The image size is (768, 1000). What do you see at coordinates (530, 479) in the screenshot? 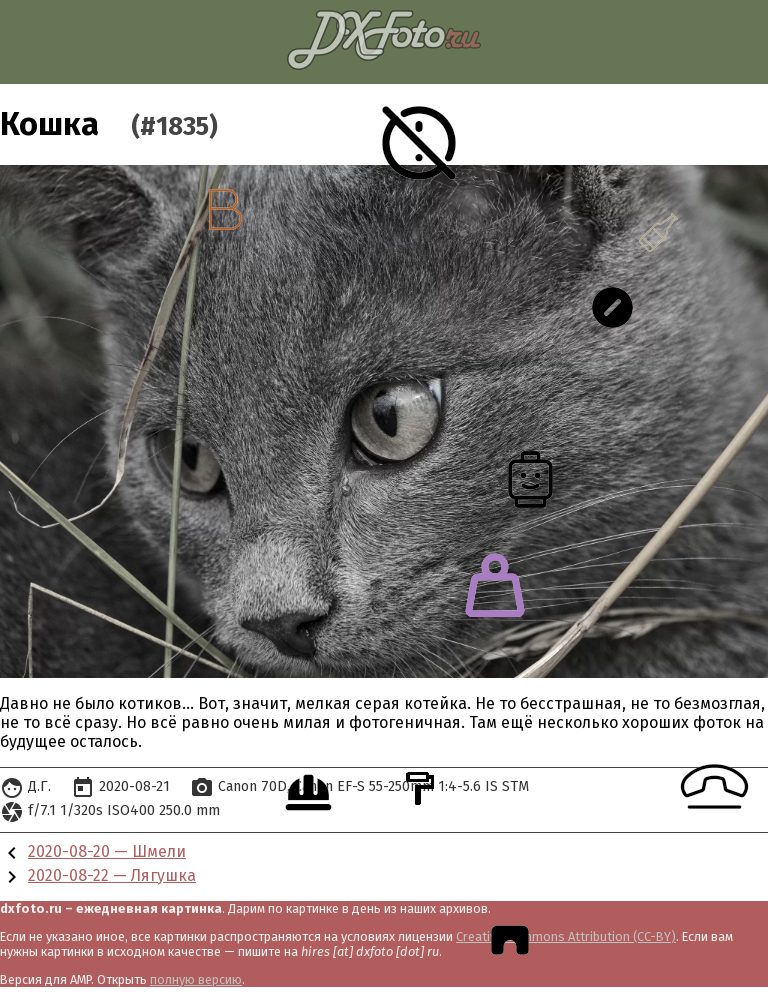
I see `access lego or building block features` at bounding box center [530, 479].